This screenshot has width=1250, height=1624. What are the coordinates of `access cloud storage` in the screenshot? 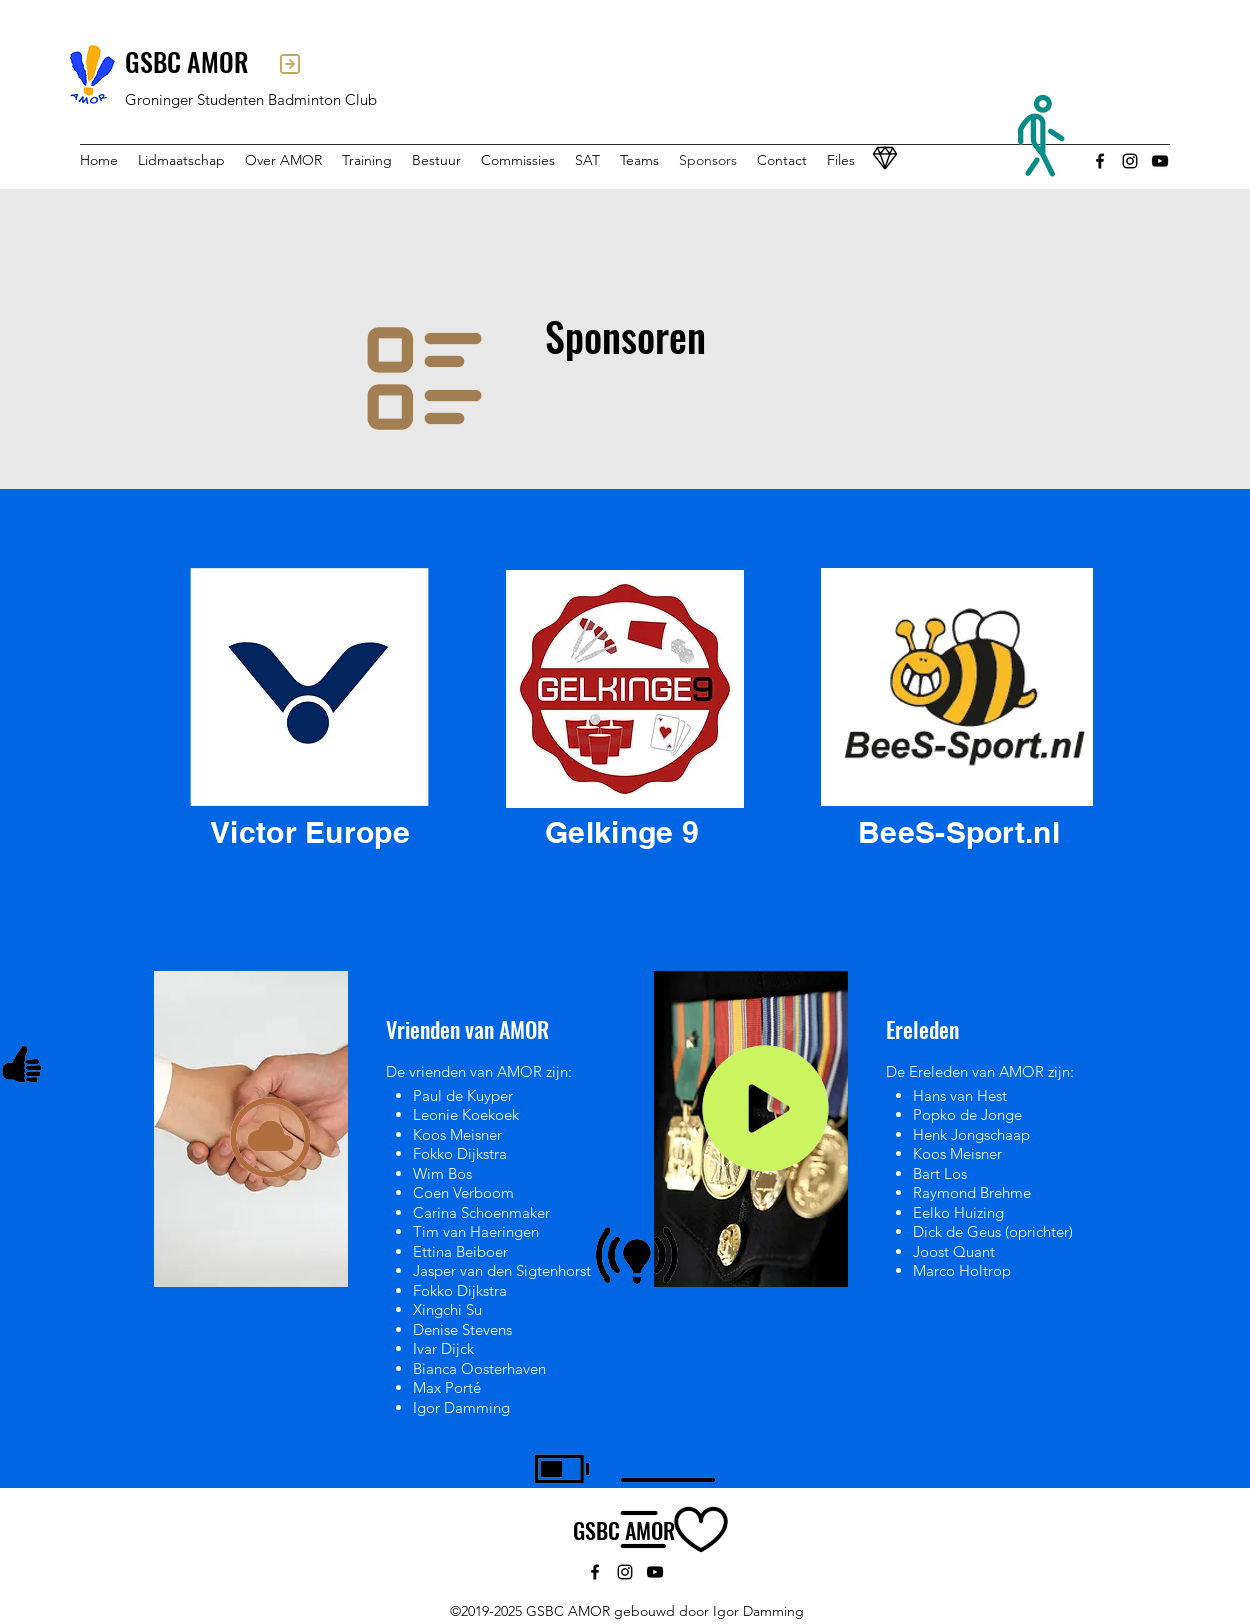 It's located at (270, 1137).